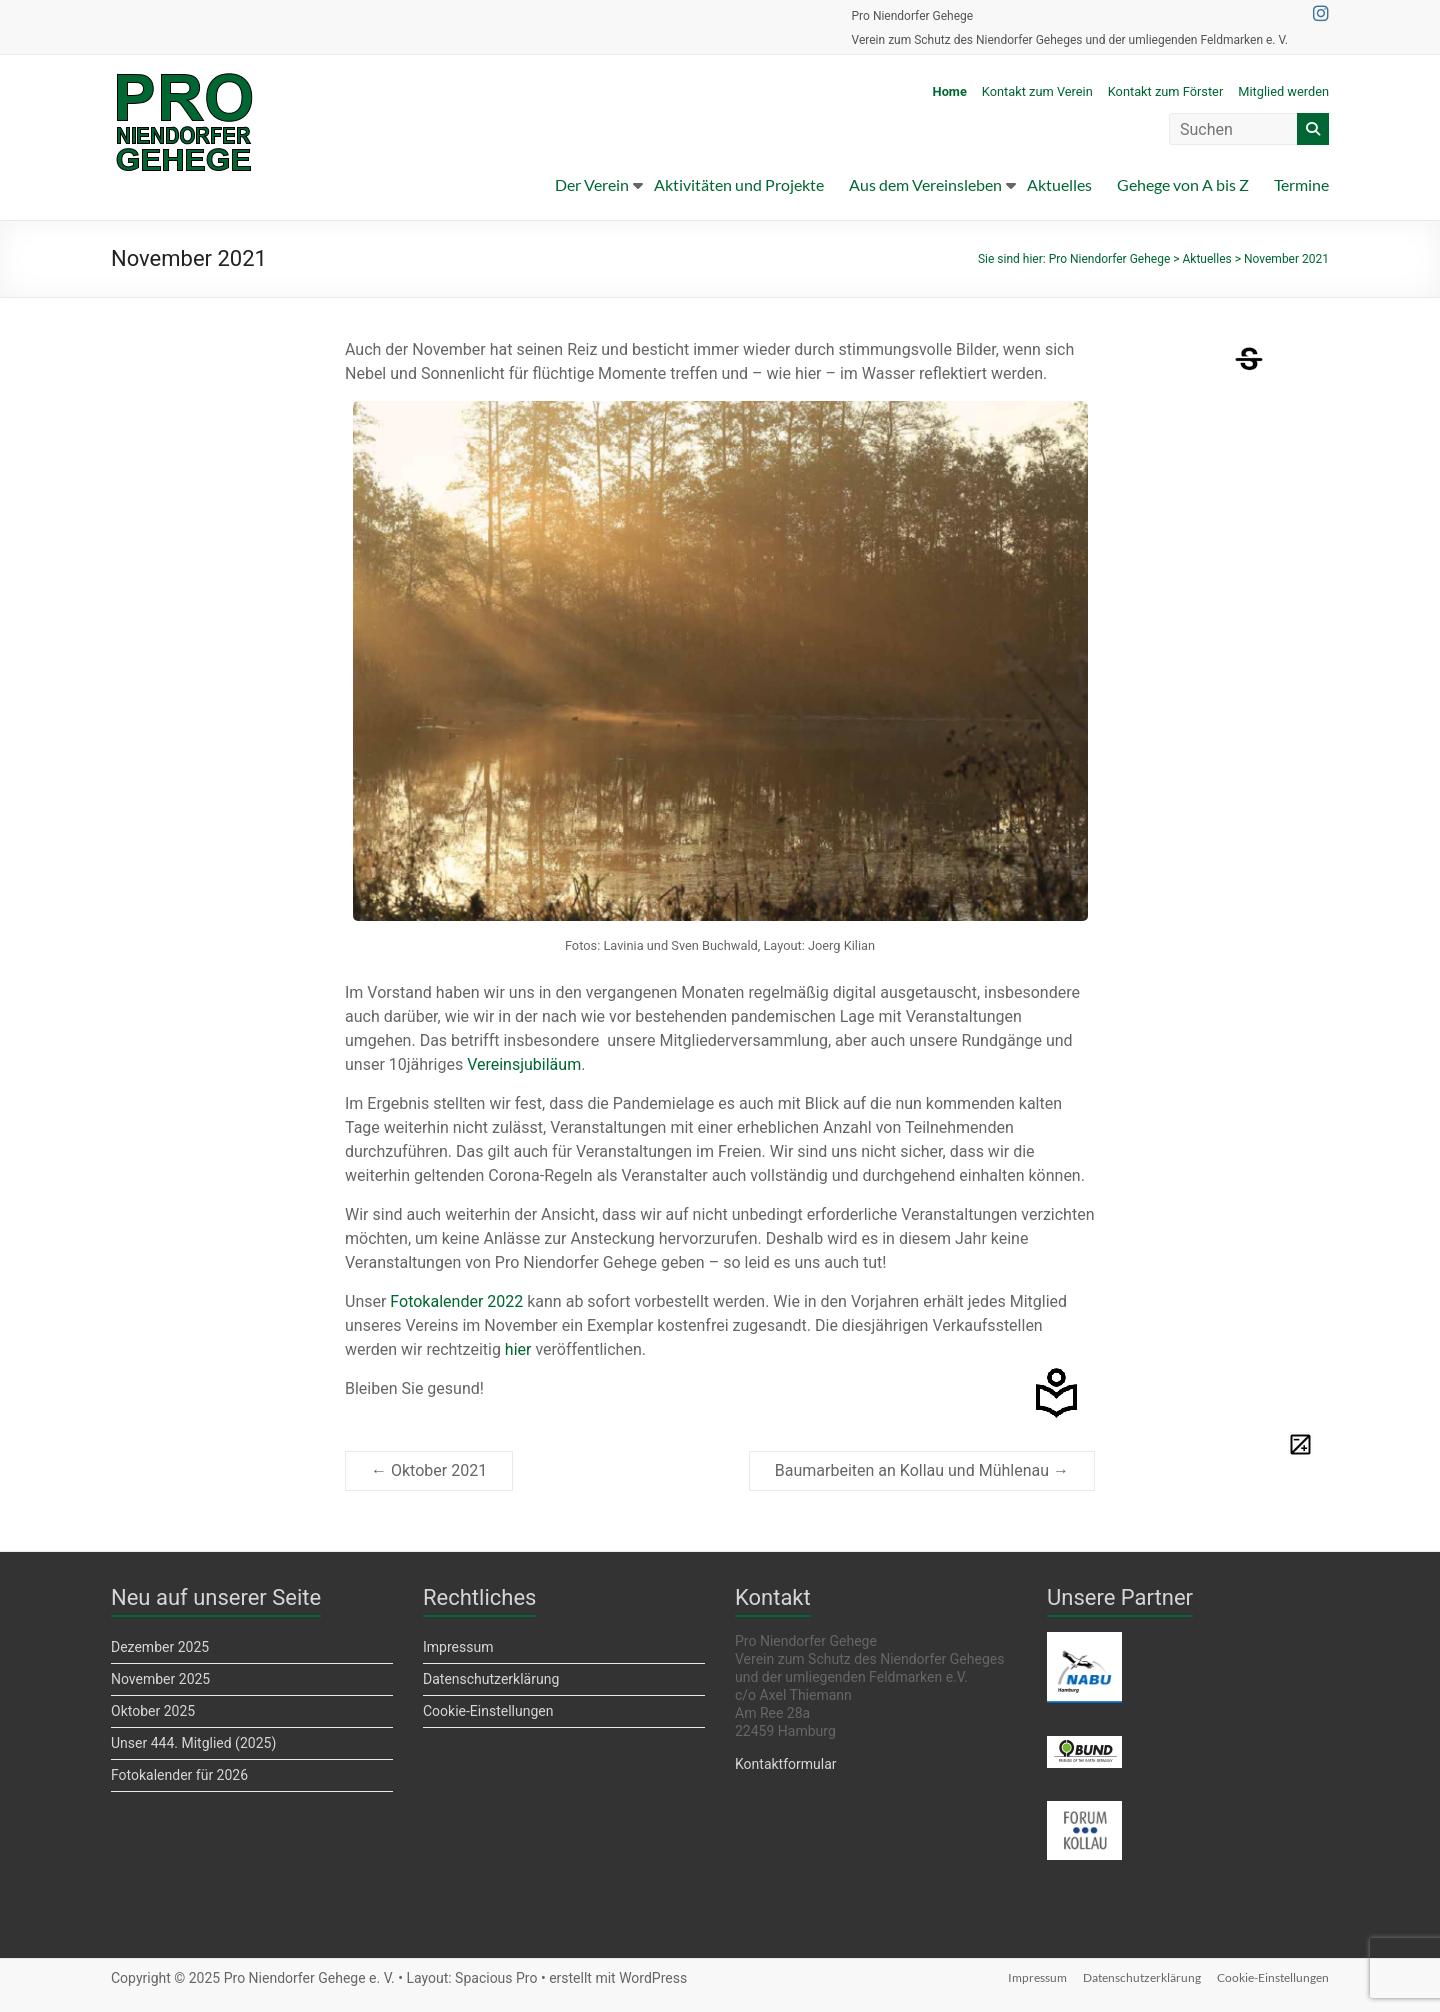 This screenshot has height=2012, width=1440. Describe the element at coordinates (1249, 361) in the screenshot. I see `apply strikethrough formatting to selected text` at that location.